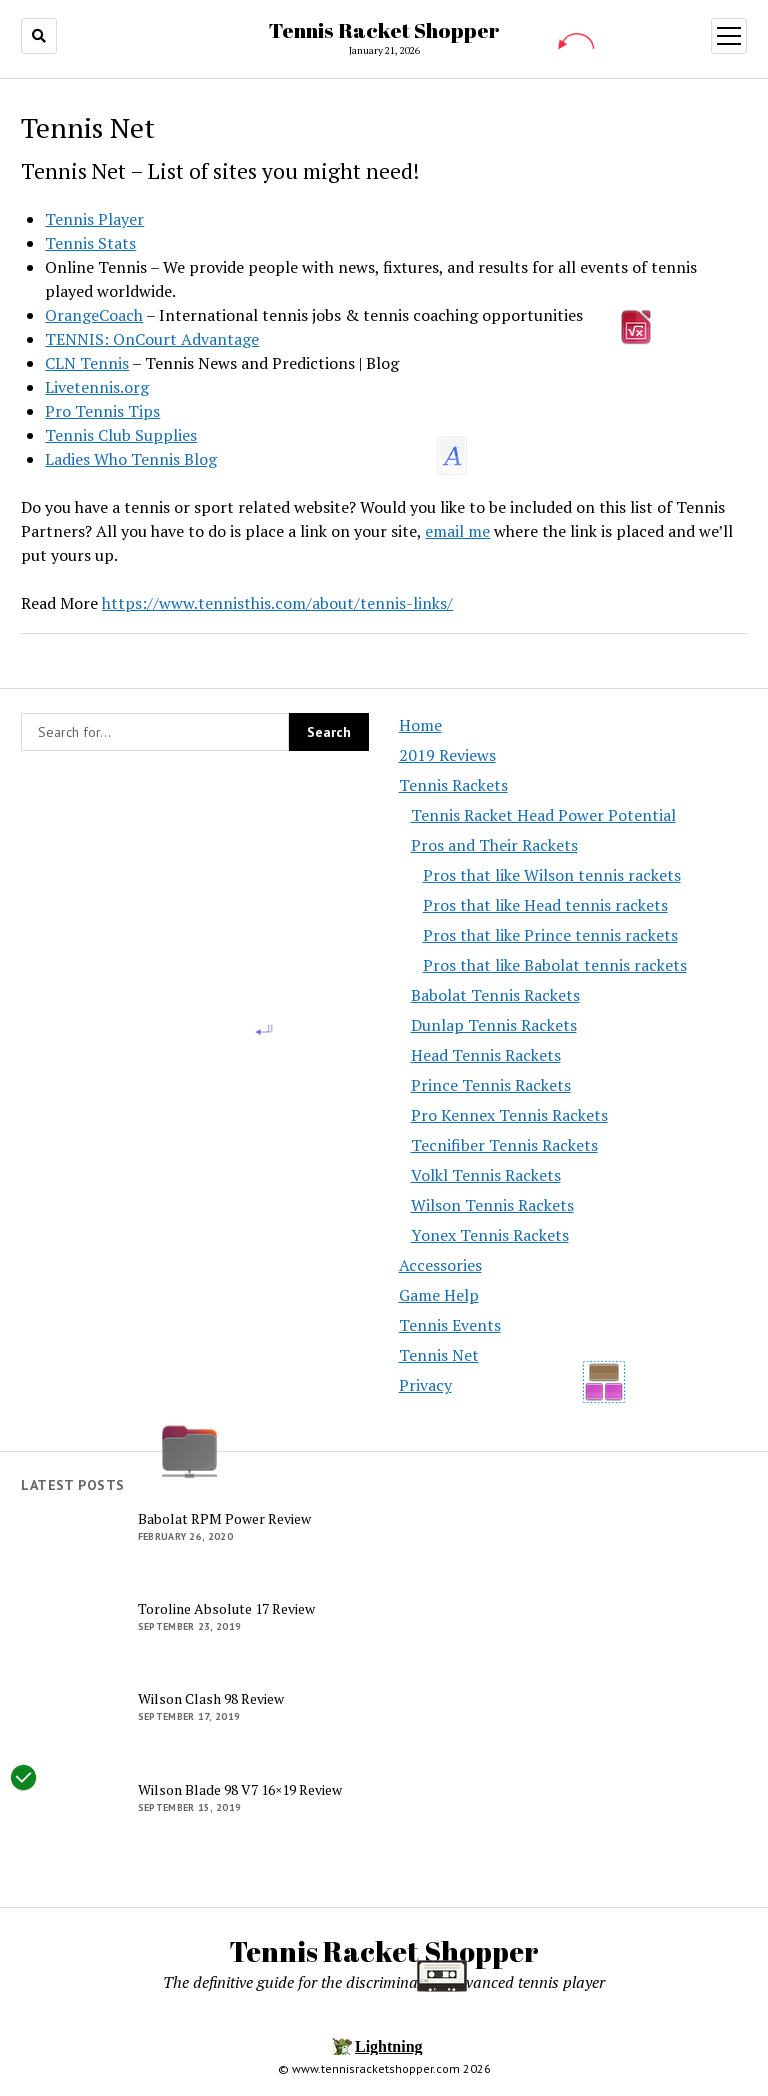 This screenshot has height=2096, width=768. I want to click on indicates terminal session recording is active, so click(442, 1976).